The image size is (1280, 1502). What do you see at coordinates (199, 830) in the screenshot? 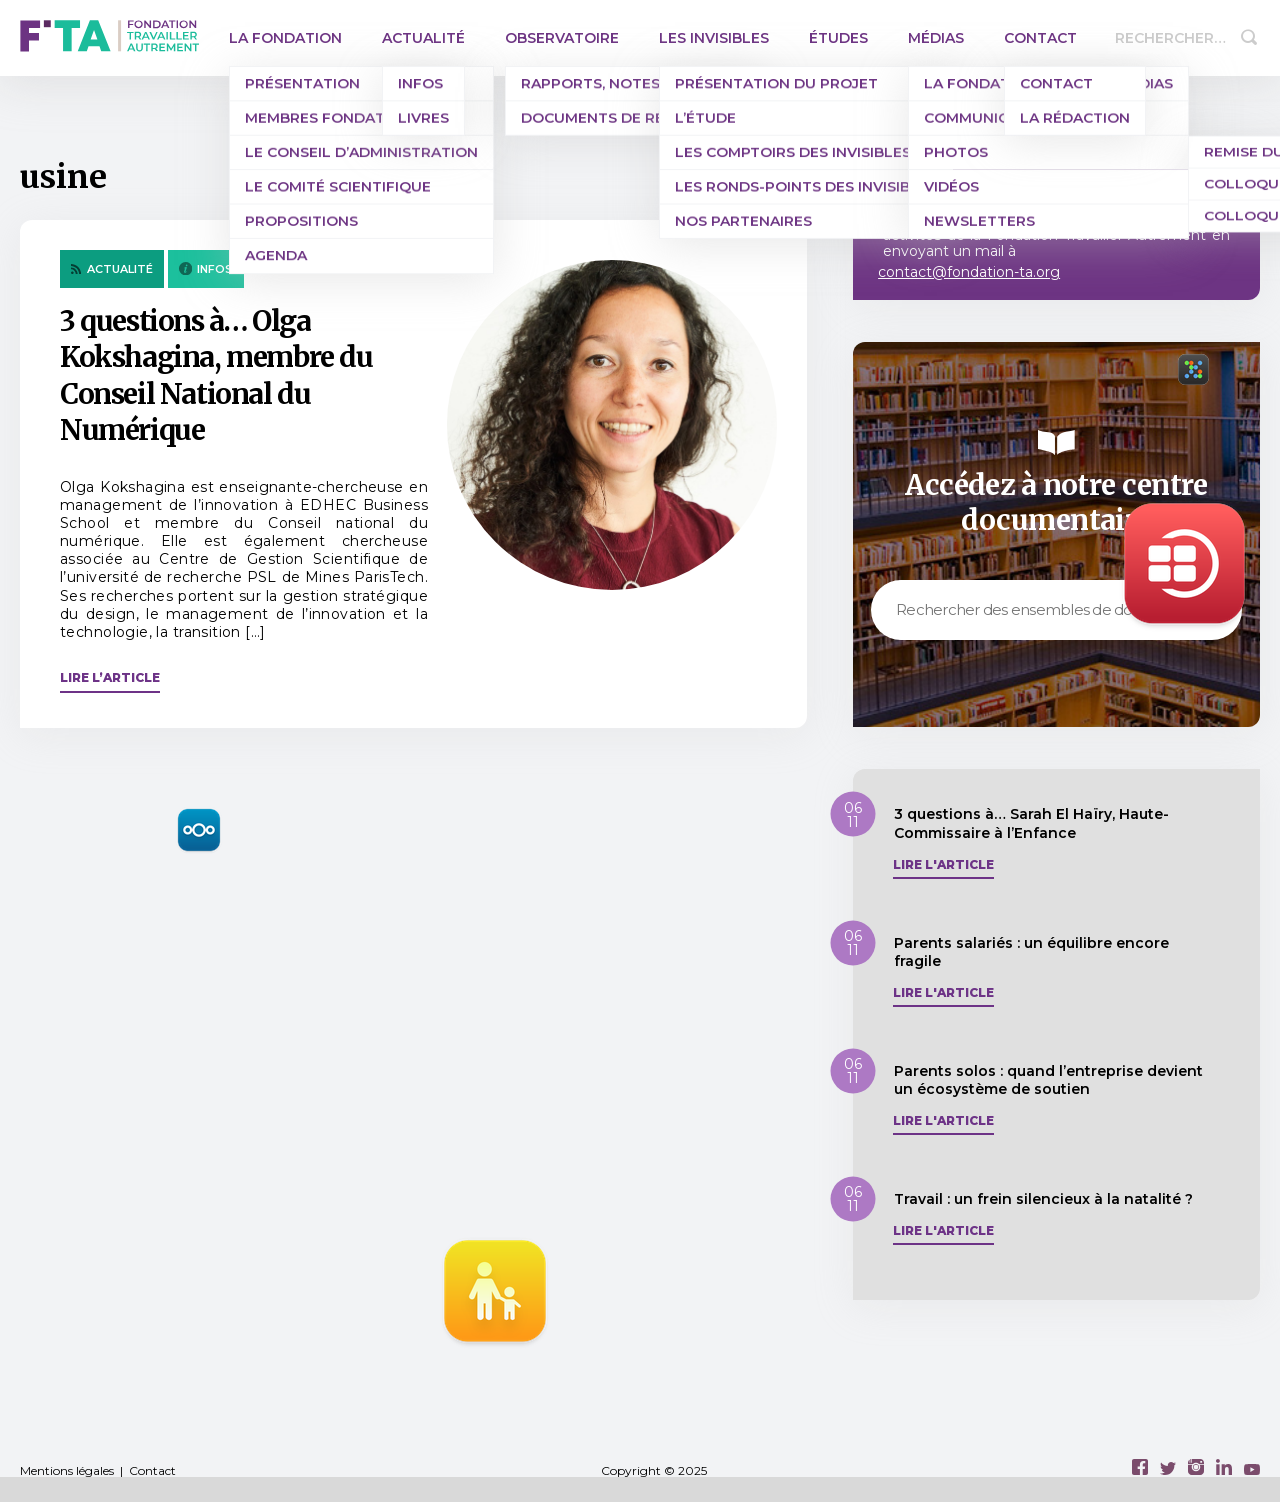
I see `open nextcloud app` at bounding box center [199, 830].